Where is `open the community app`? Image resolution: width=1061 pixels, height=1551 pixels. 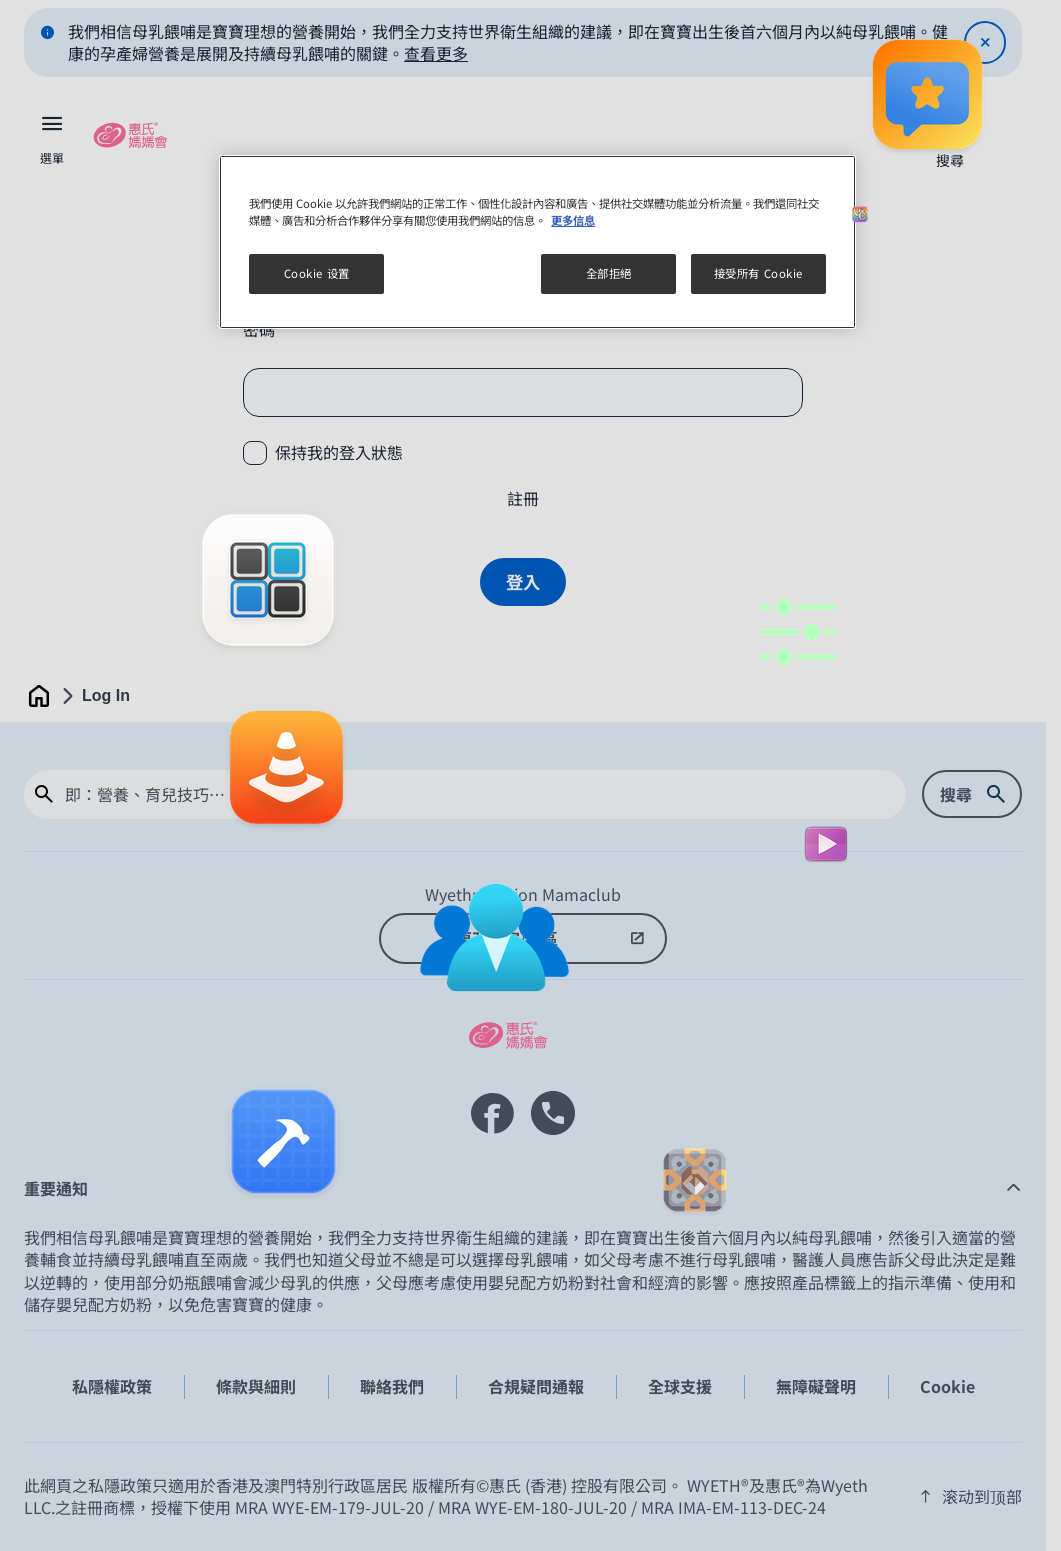
open the community app is located at coordinates (494, 937).